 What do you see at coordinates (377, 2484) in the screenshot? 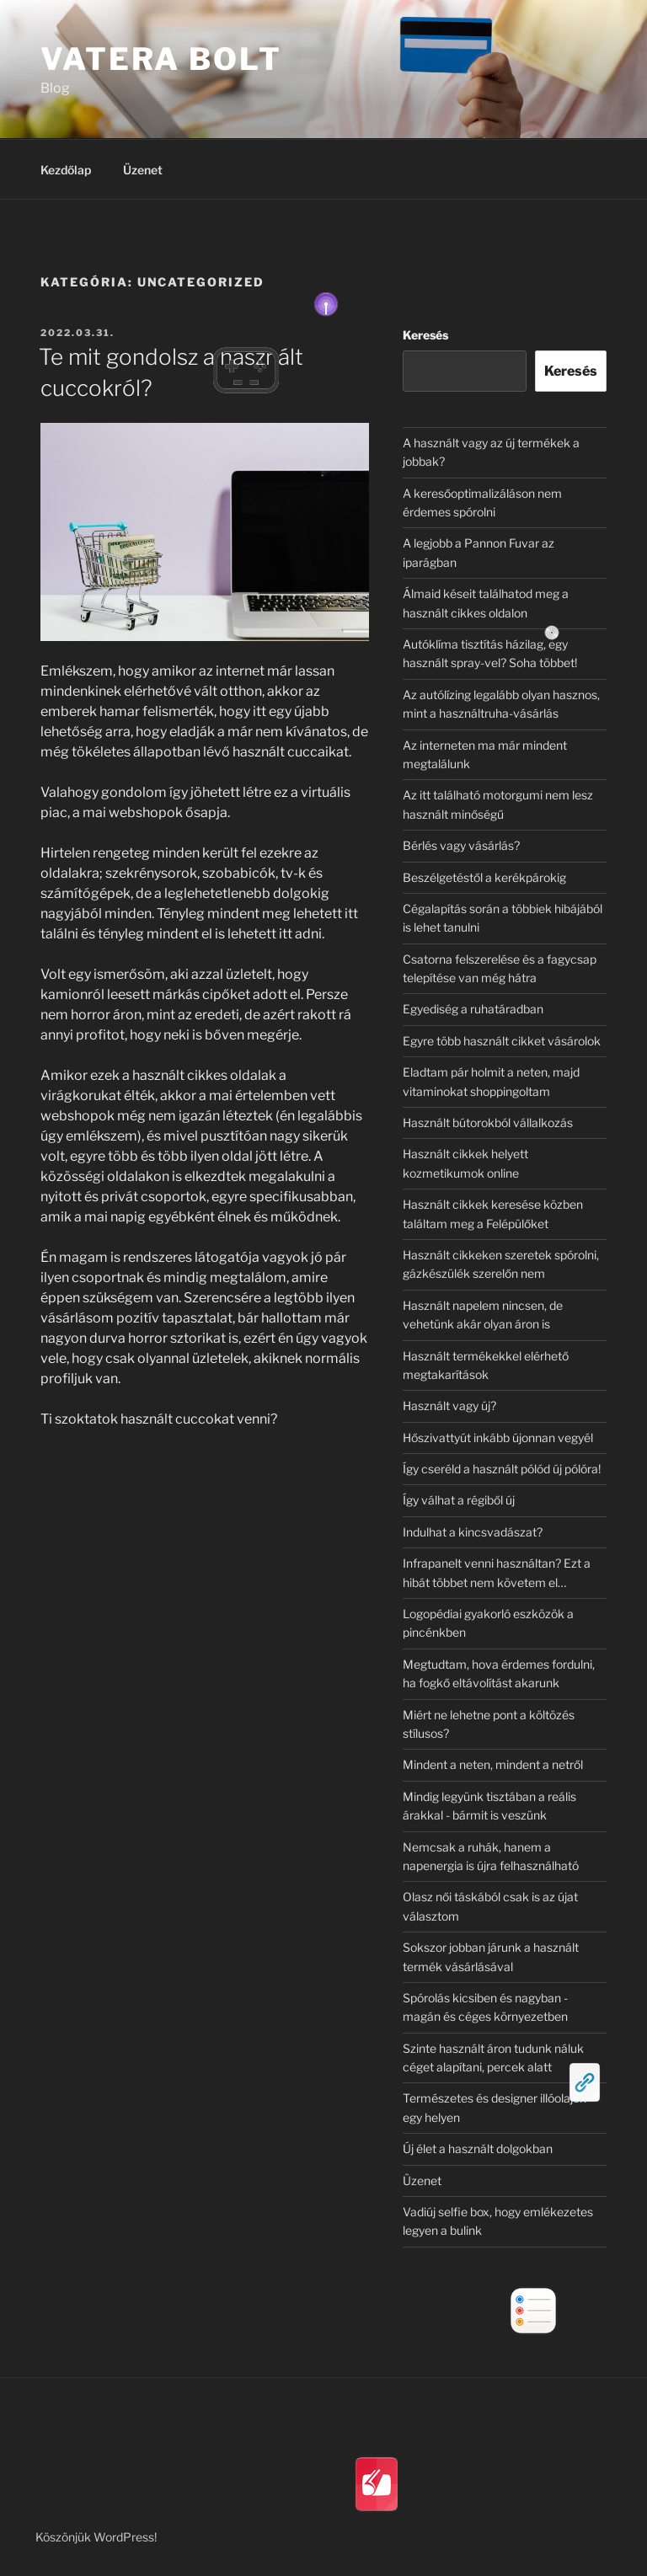
I see `an EPS vector file` at bounding box center [377, 2484].